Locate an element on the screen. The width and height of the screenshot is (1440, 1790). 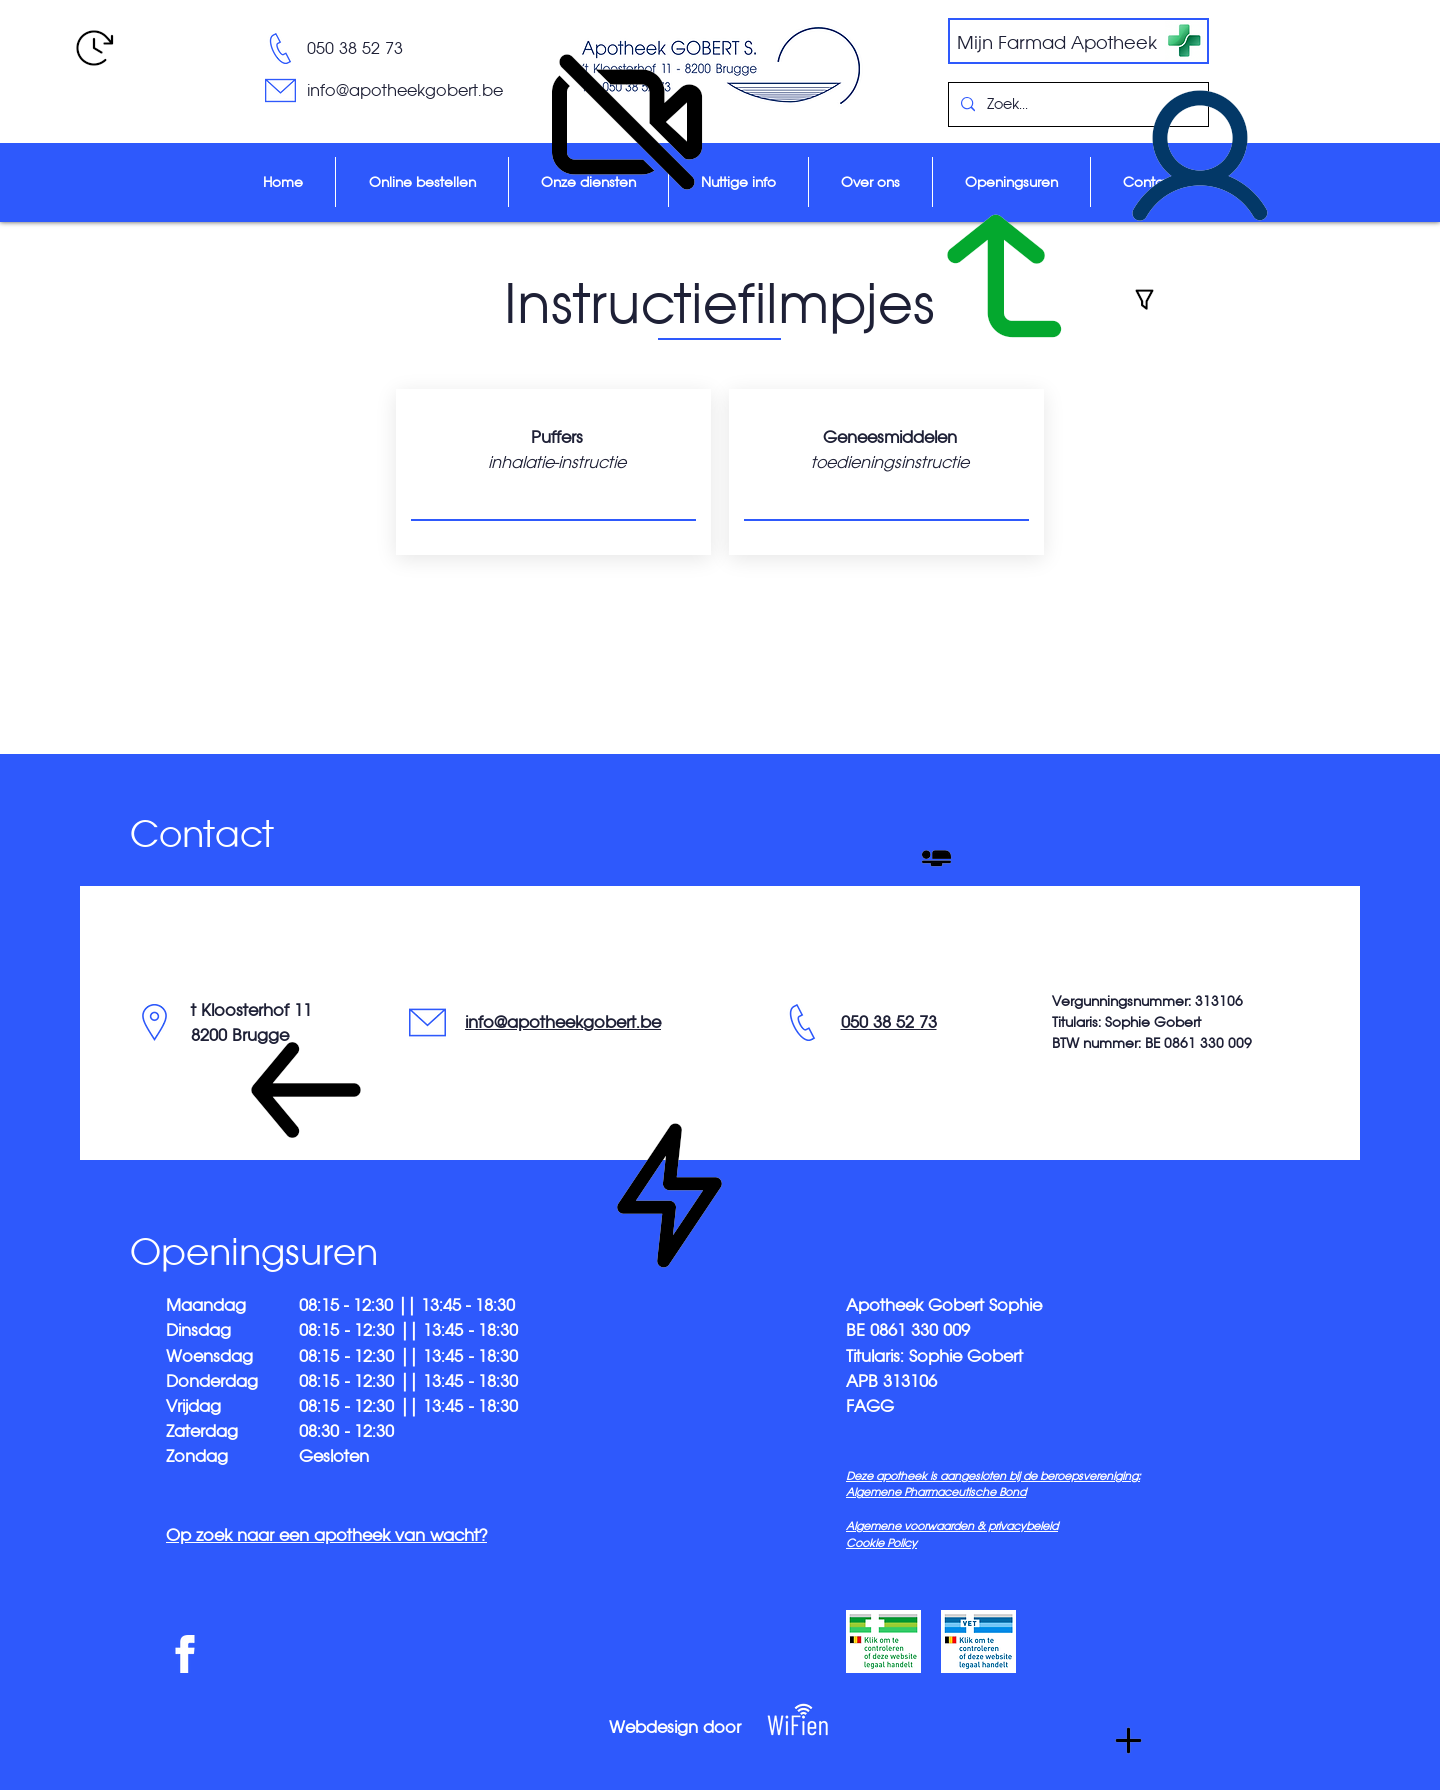
view your profile is located at coordinates (1200, 158).